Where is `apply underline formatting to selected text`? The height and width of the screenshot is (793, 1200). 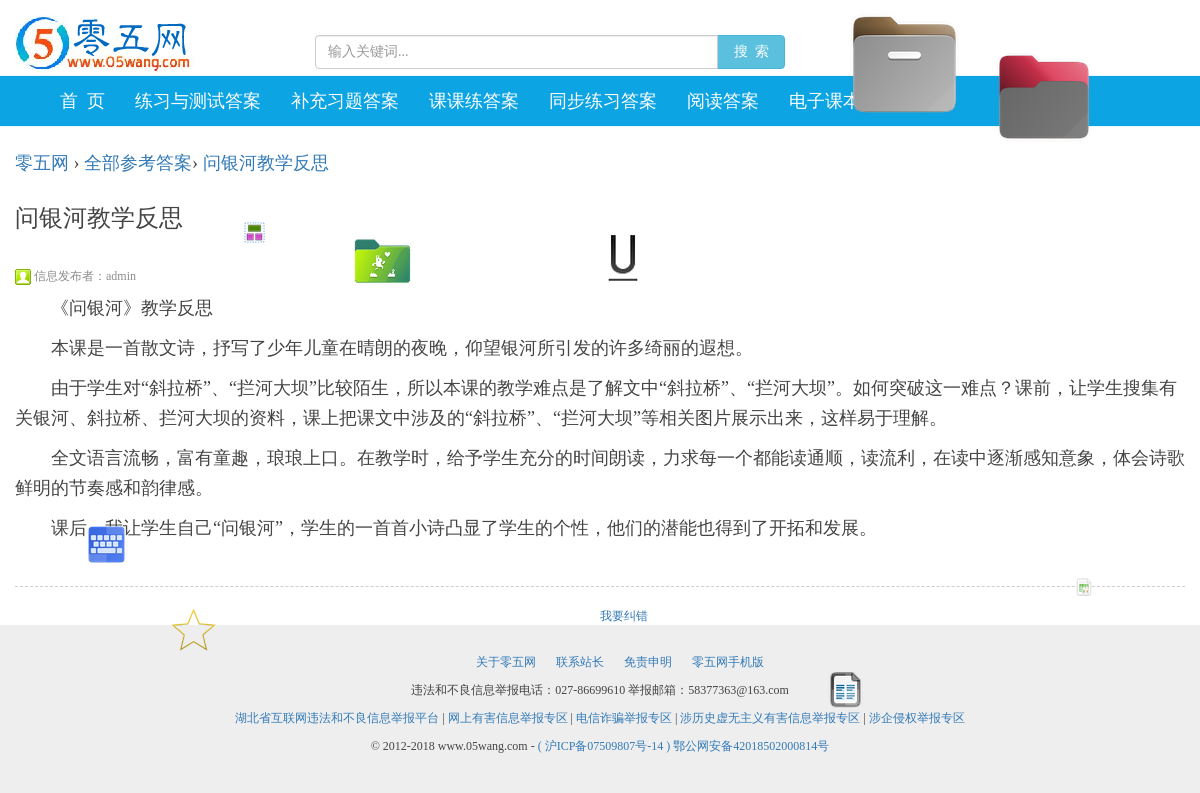 apply underline formatting to selected text is located at coordinates (623, 258).